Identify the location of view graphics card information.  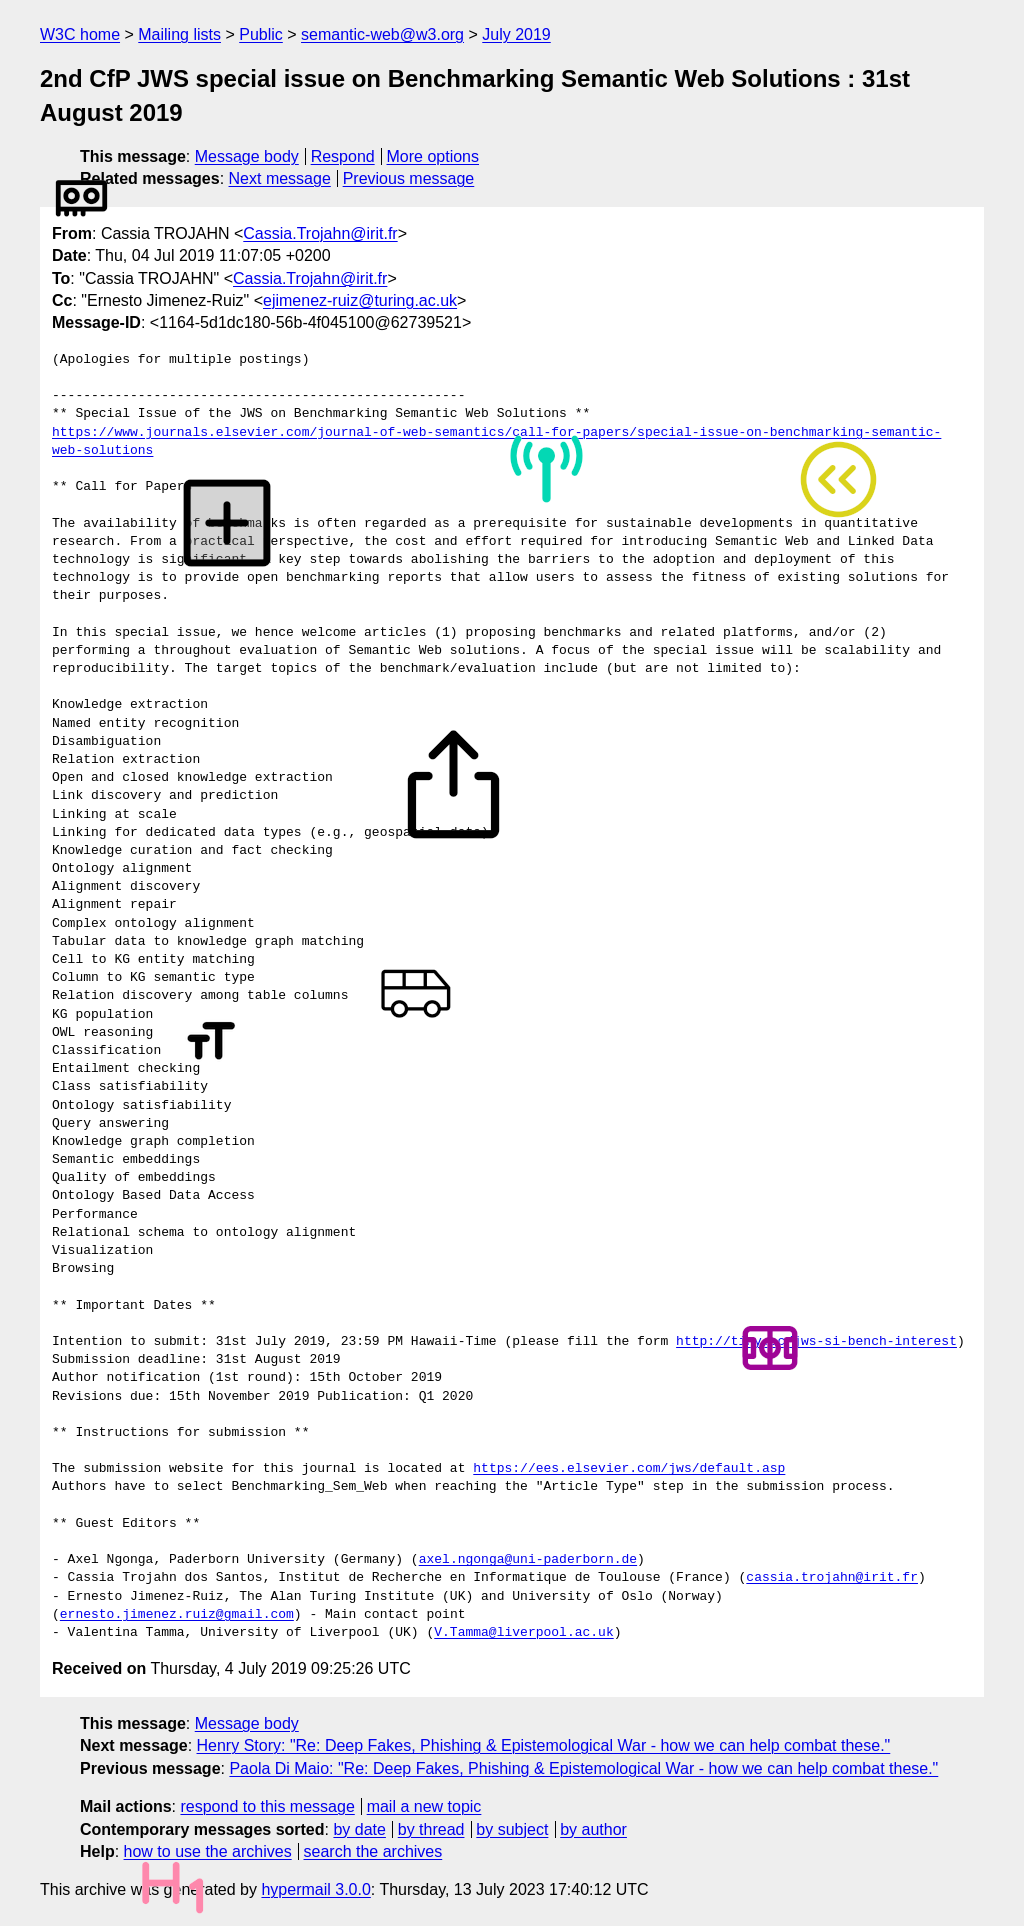
(81, 197).